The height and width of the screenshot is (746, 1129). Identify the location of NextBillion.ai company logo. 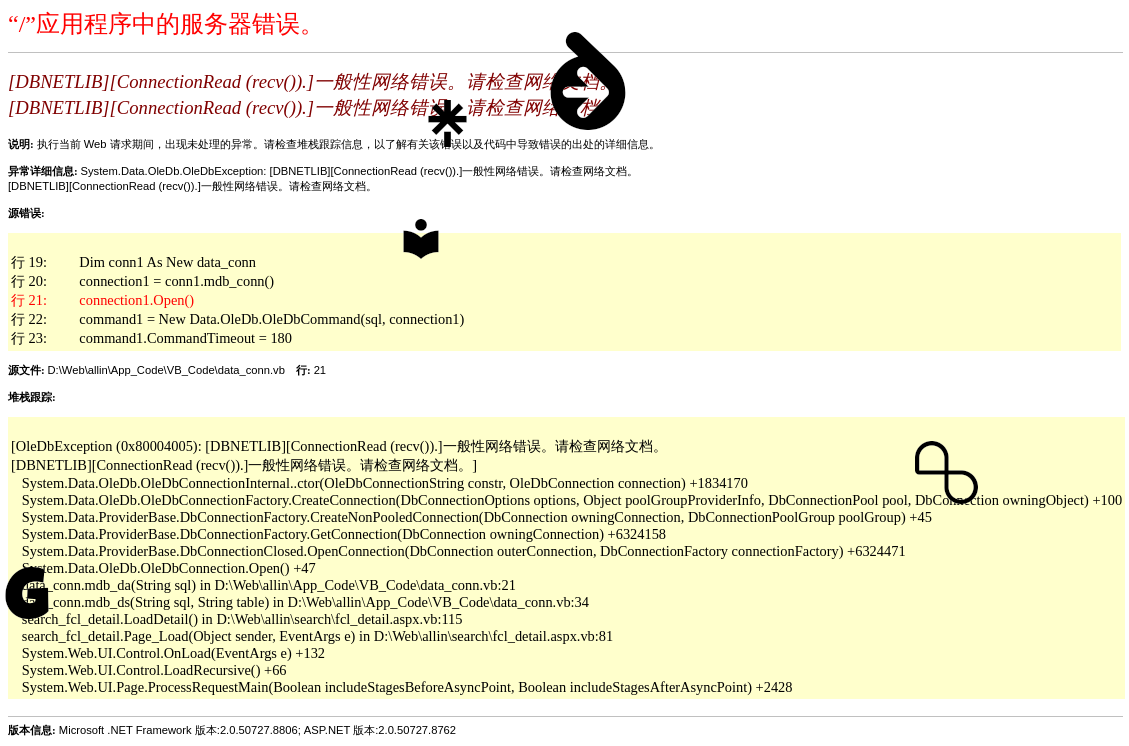
(946, 472).